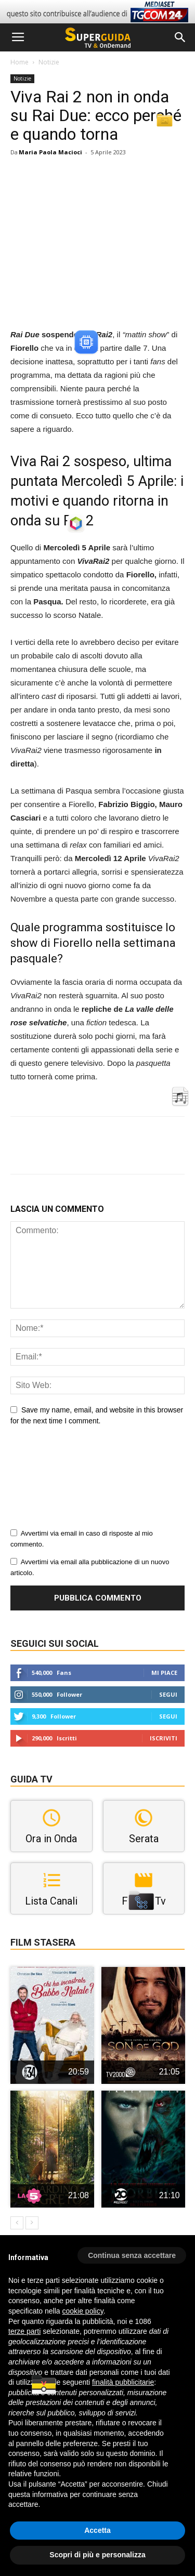 The width and height of the screenshot is (195, 2576). I want to click on an audio melody file type, so click(180, 1096).